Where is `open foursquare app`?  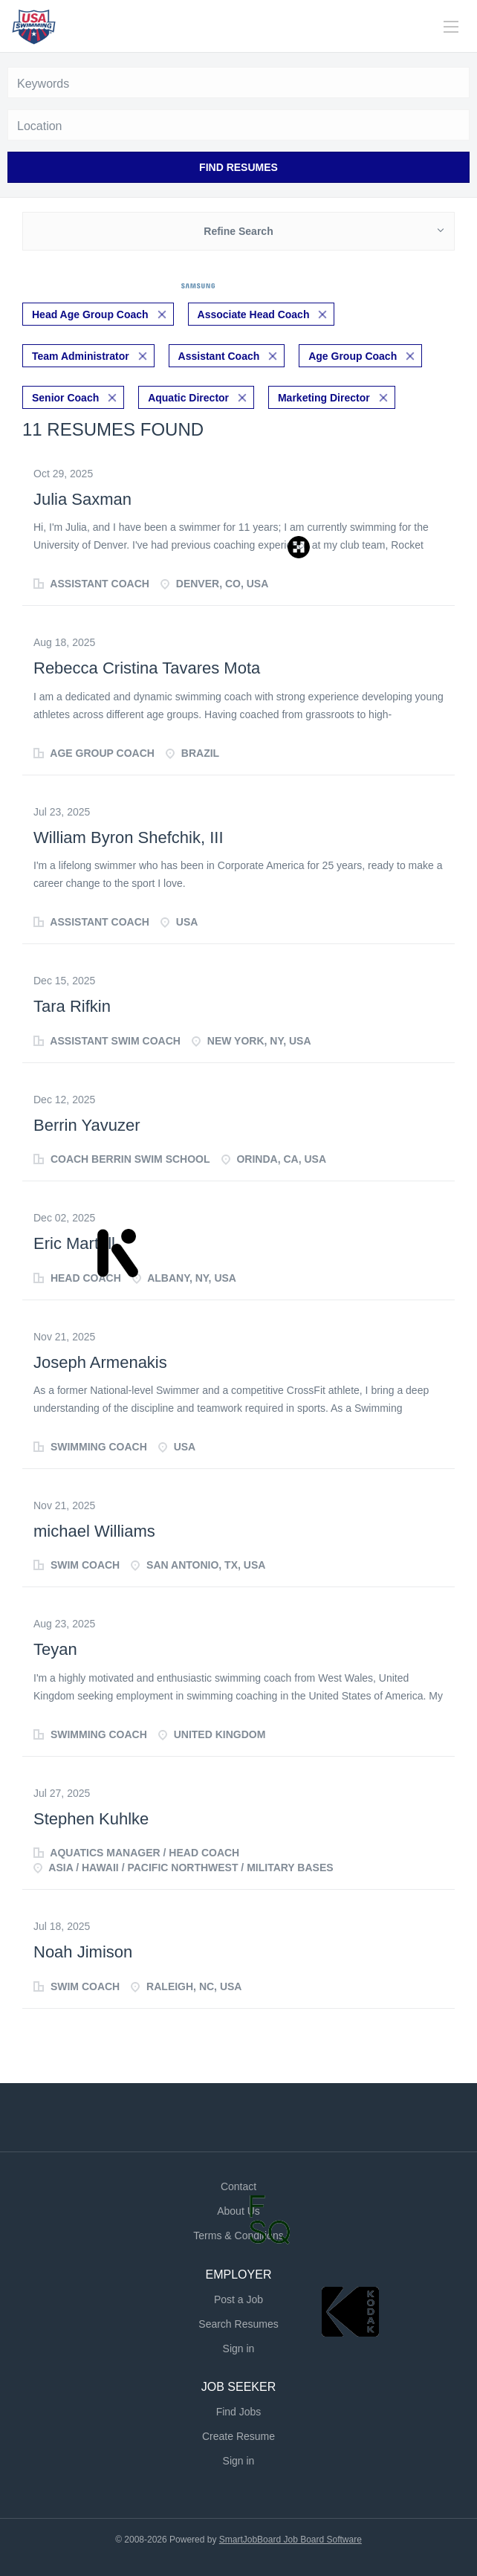 open foursquare app is located at coordinates (270, 2220).